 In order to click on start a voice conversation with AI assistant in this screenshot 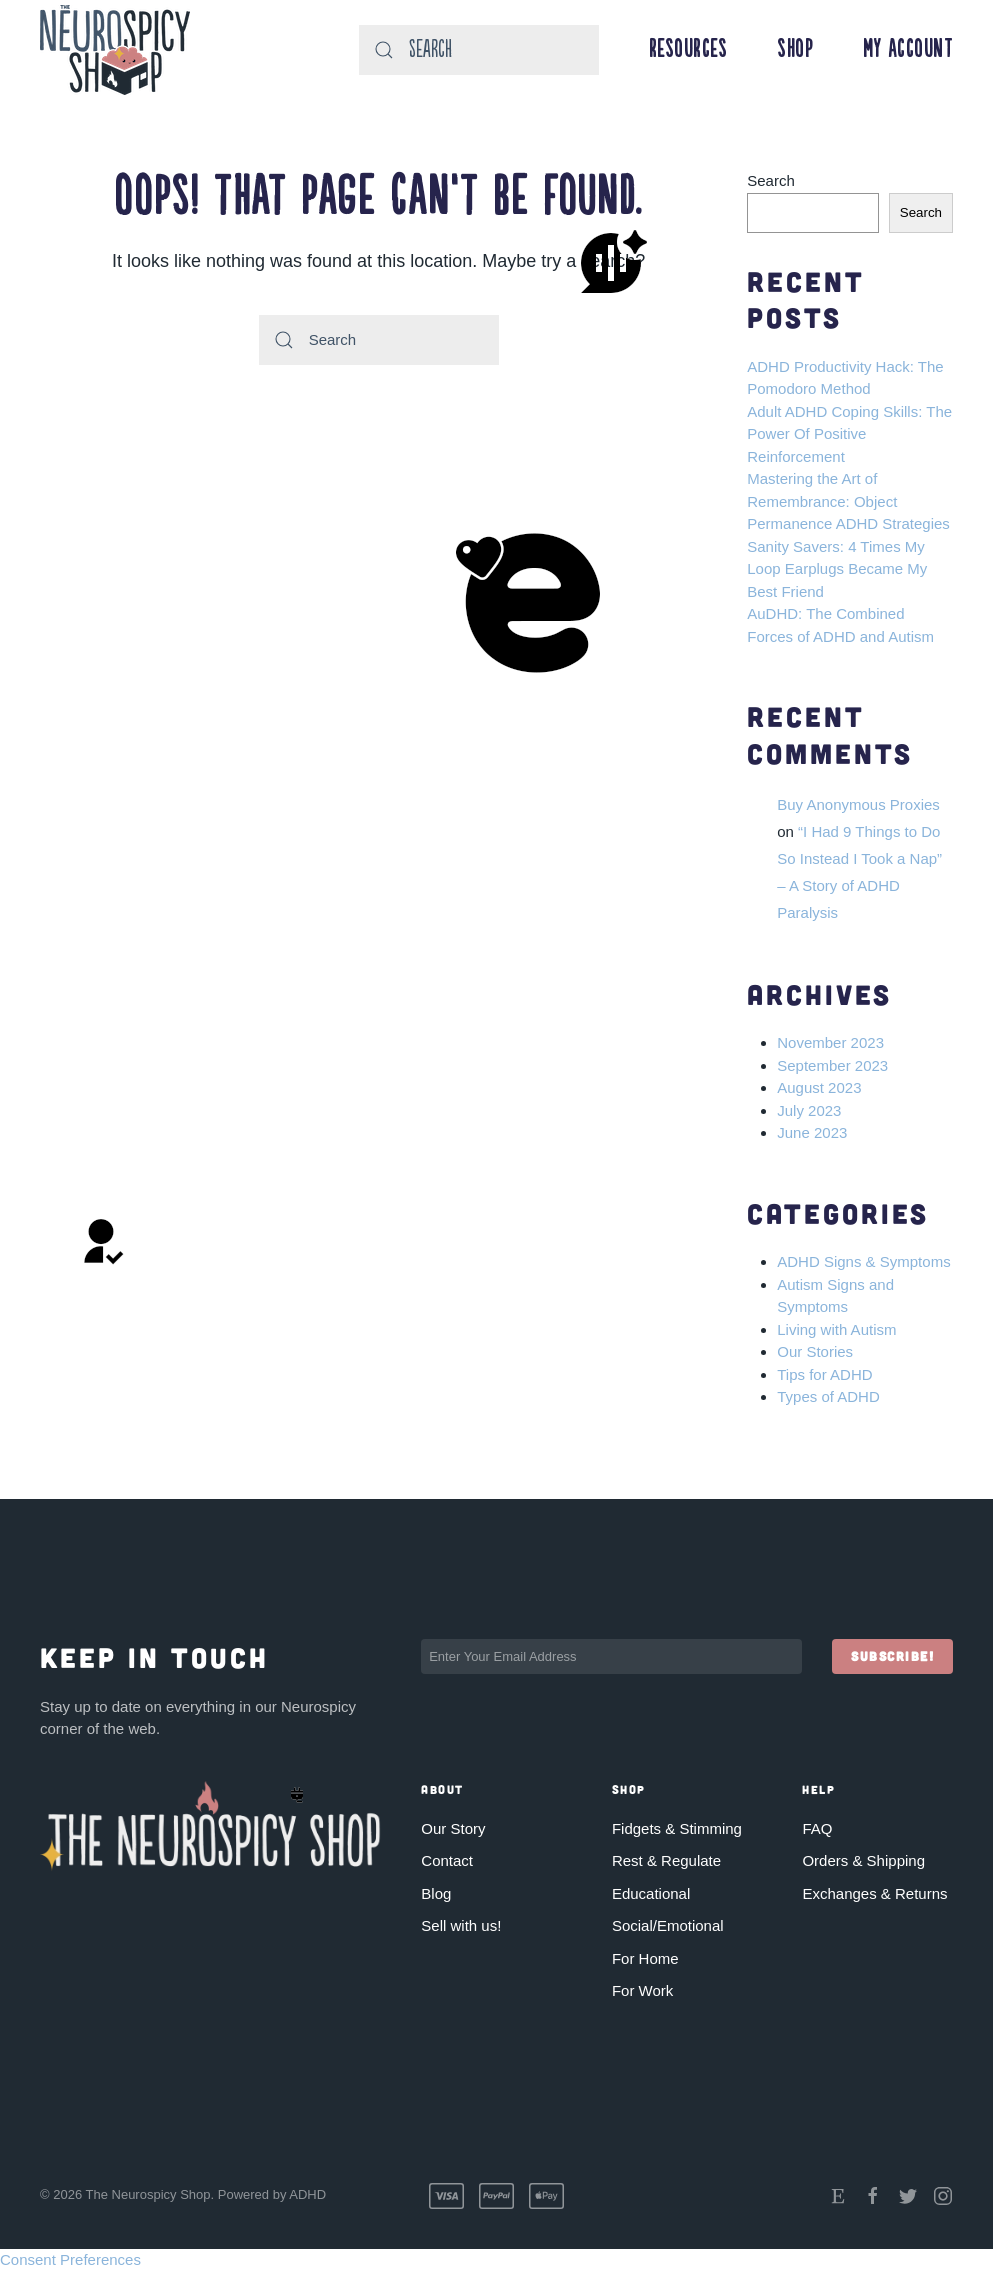, I will do `click(611, 263)`.